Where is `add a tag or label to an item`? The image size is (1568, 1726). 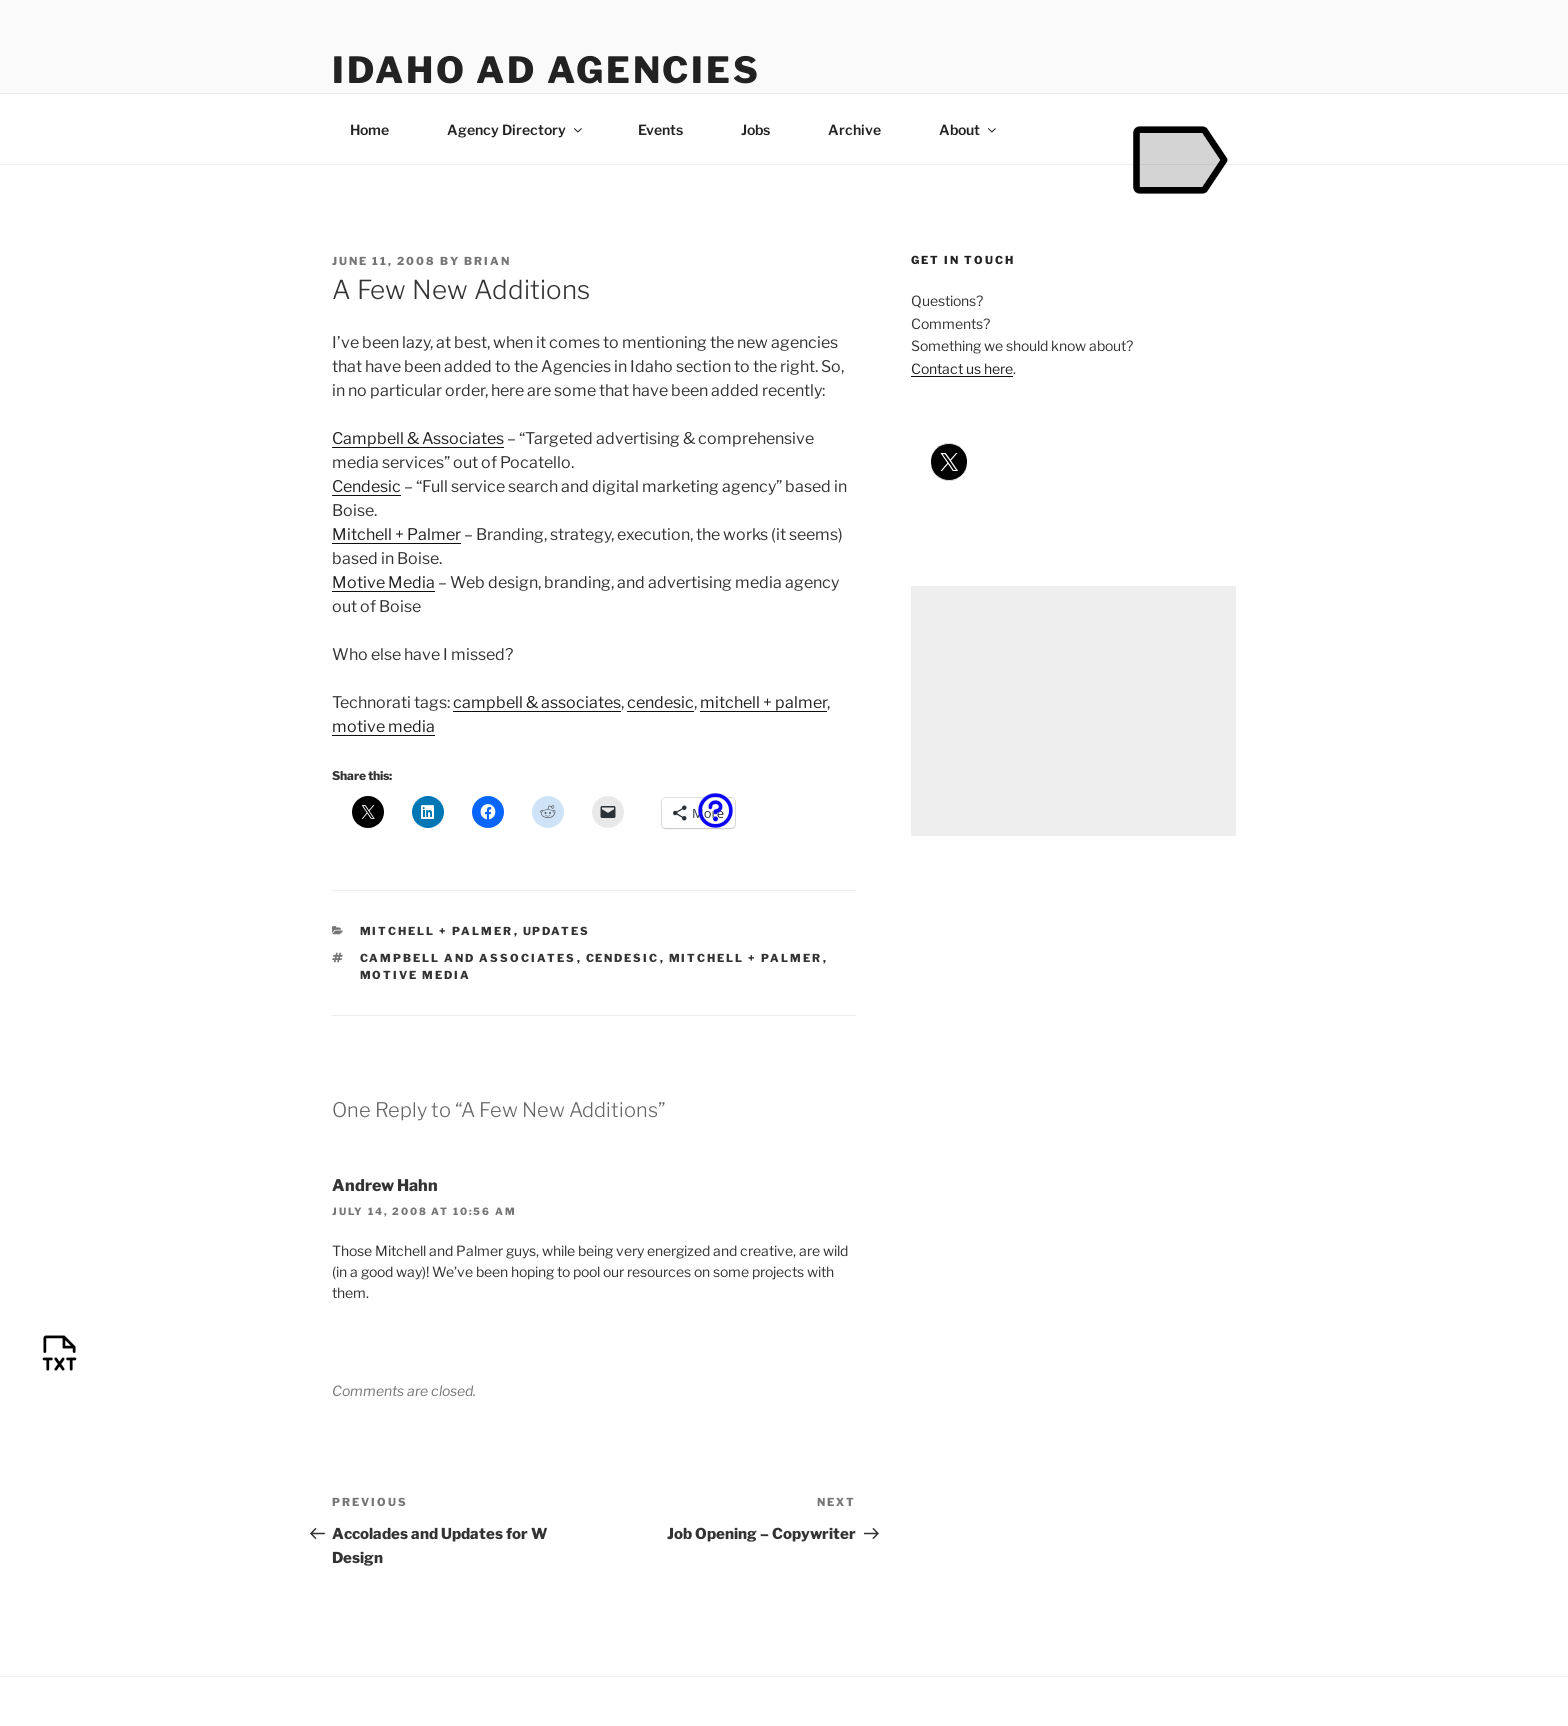 add a tag or label to an item is located at coordinates (1177, 160).